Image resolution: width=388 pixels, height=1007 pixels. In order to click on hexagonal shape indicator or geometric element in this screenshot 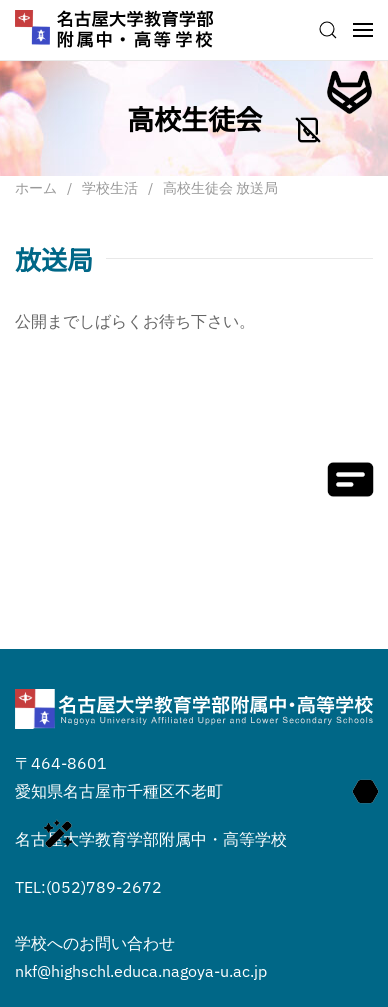, I will do `click(365, 791)`.